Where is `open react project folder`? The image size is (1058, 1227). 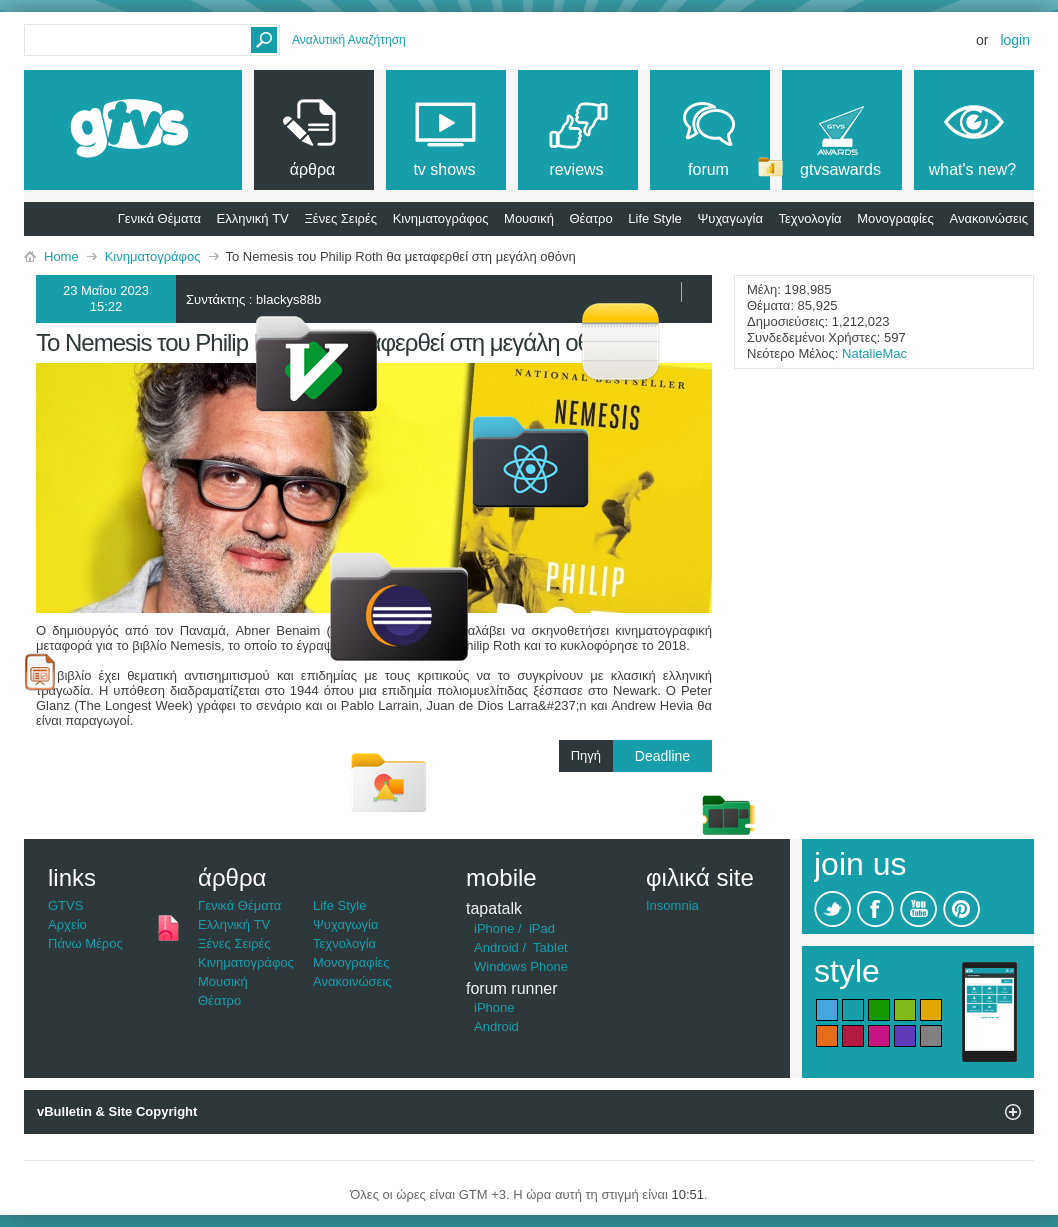
open react project folder is located at coordinates (530, 465).